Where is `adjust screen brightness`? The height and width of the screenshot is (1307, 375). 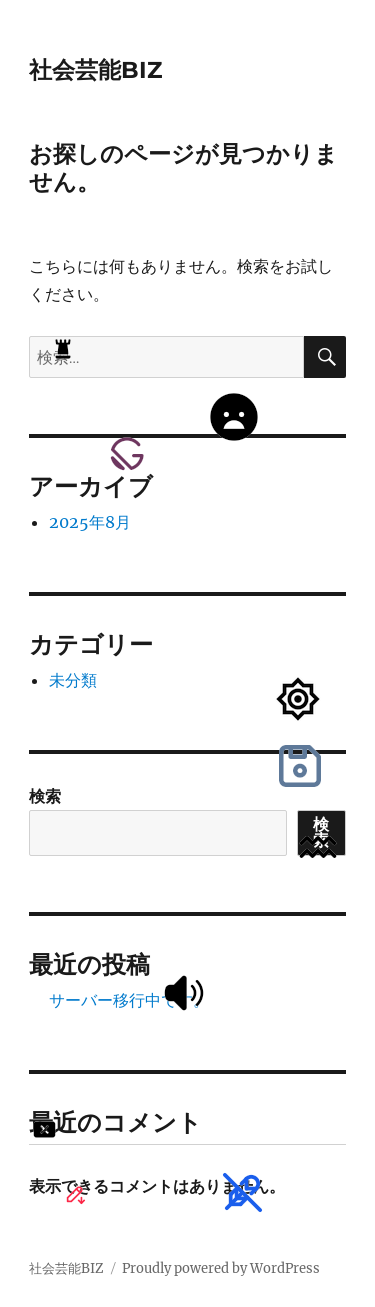 adjust screen brightness is located at coordinates (298, 699).